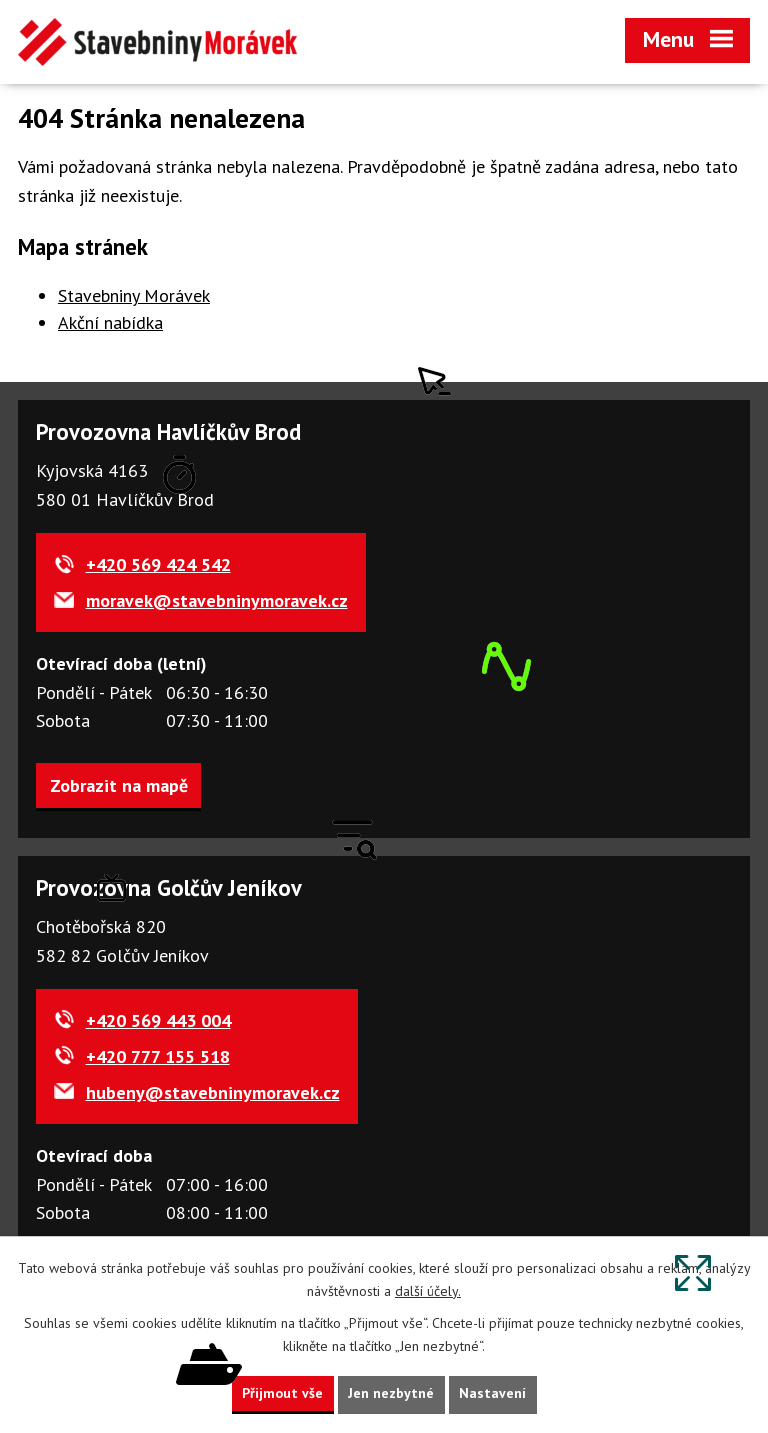 The width and height of the screenshot is (768, 1433). What do you see at coordinates (179, 475) in the screenshot?
I see `start or stop a timer` at bounding box center [179, 475].